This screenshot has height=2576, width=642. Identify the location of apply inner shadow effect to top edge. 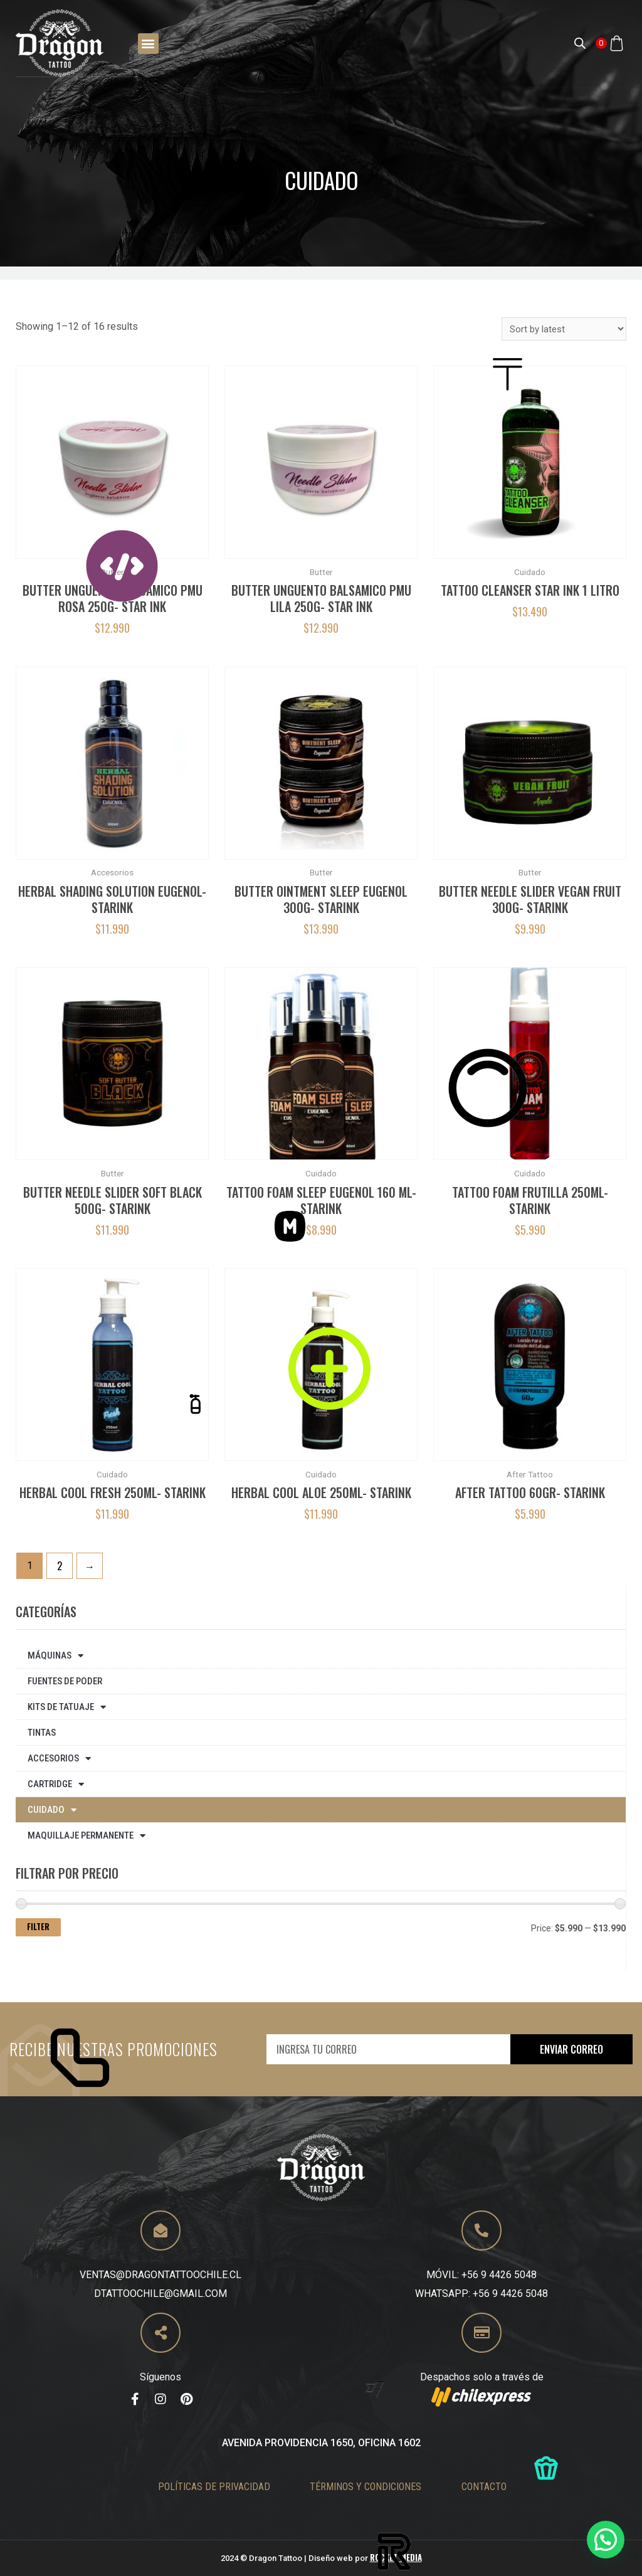
(488, 1088).